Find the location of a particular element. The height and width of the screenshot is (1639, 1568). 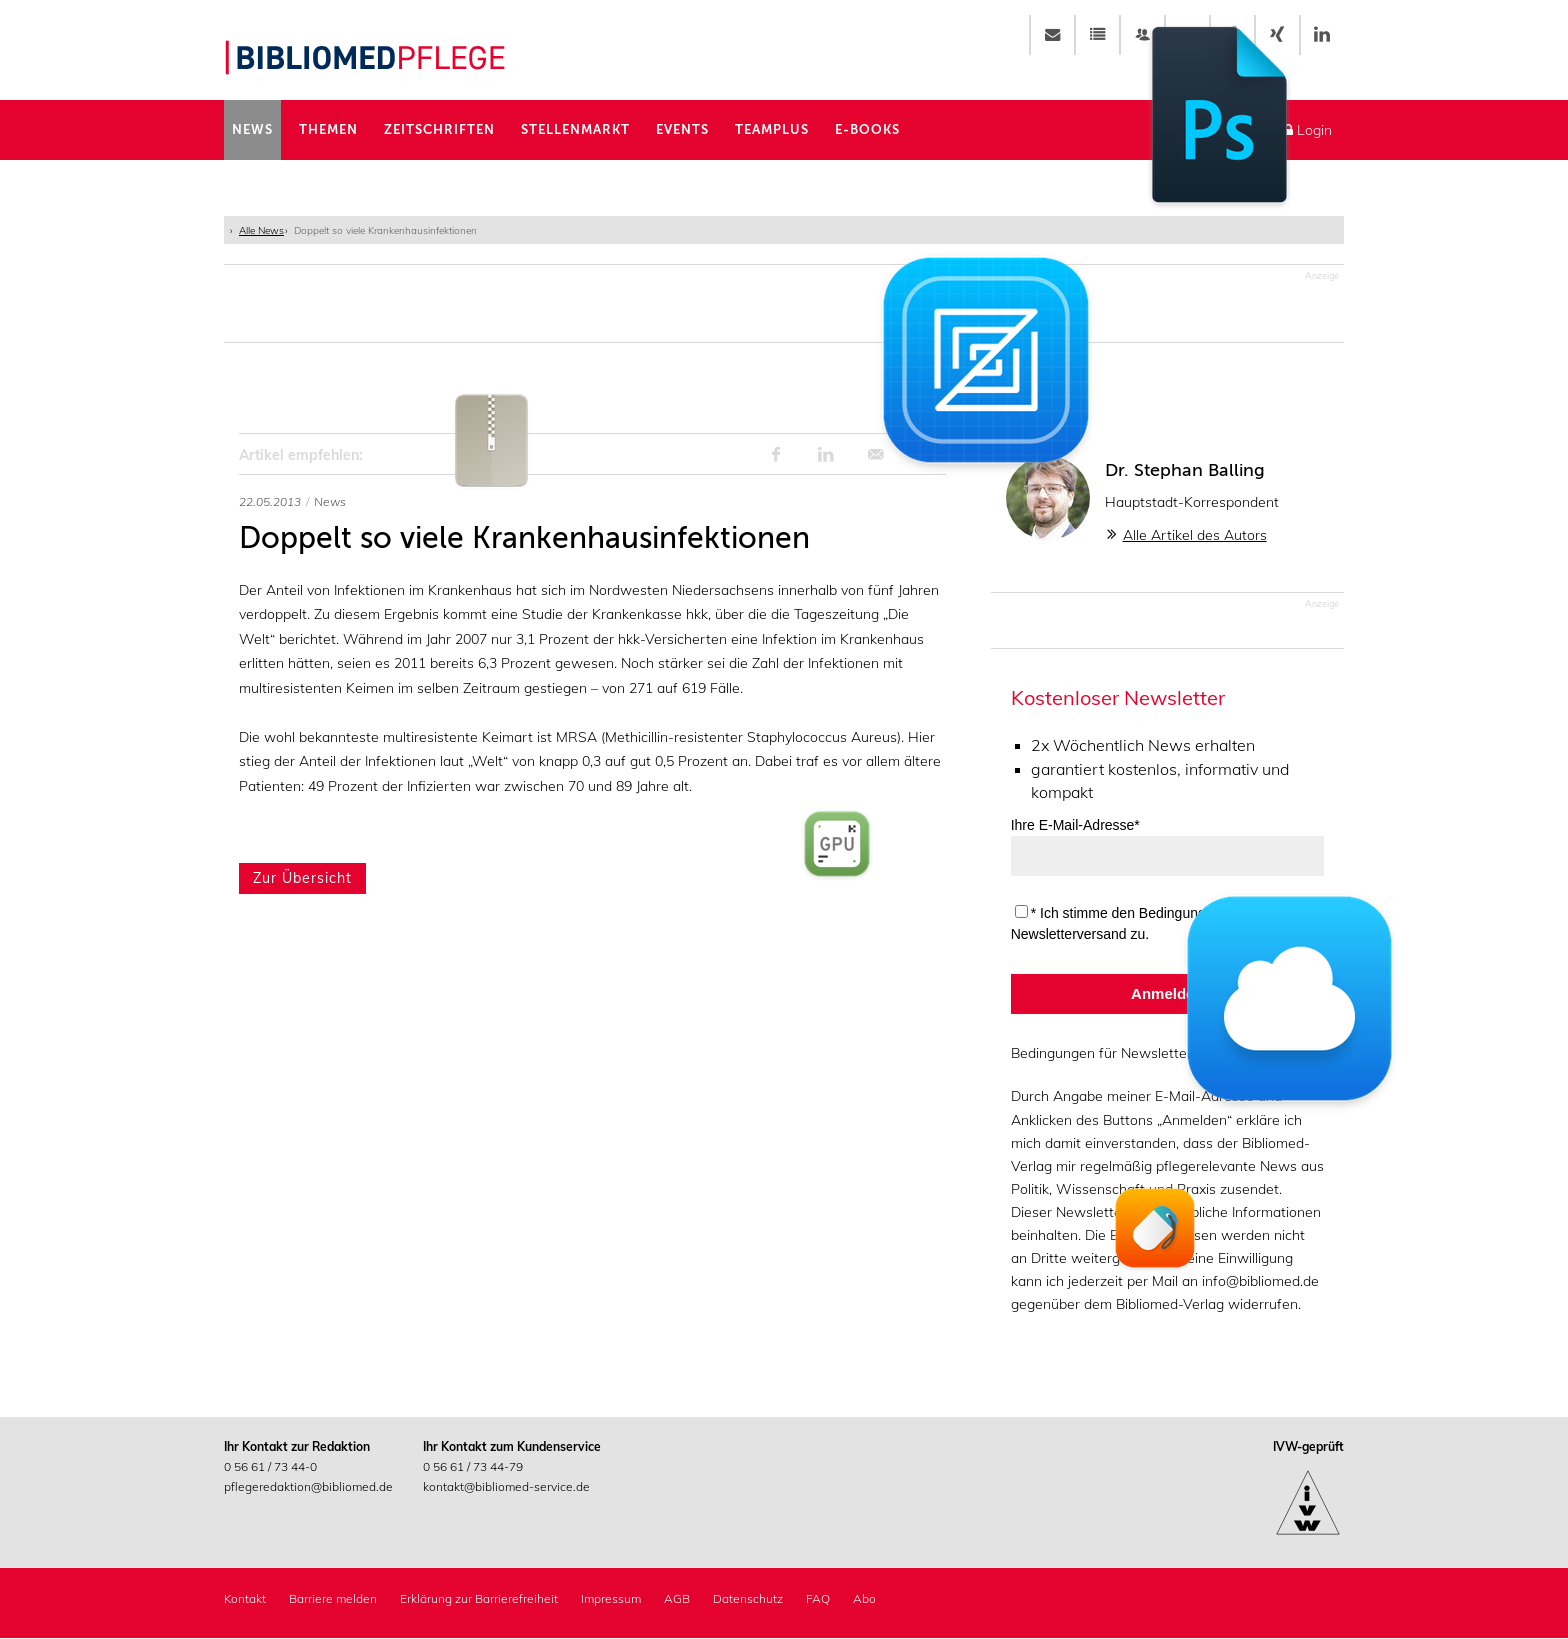

a photoshop document file is located at coordinates (1219, 114).